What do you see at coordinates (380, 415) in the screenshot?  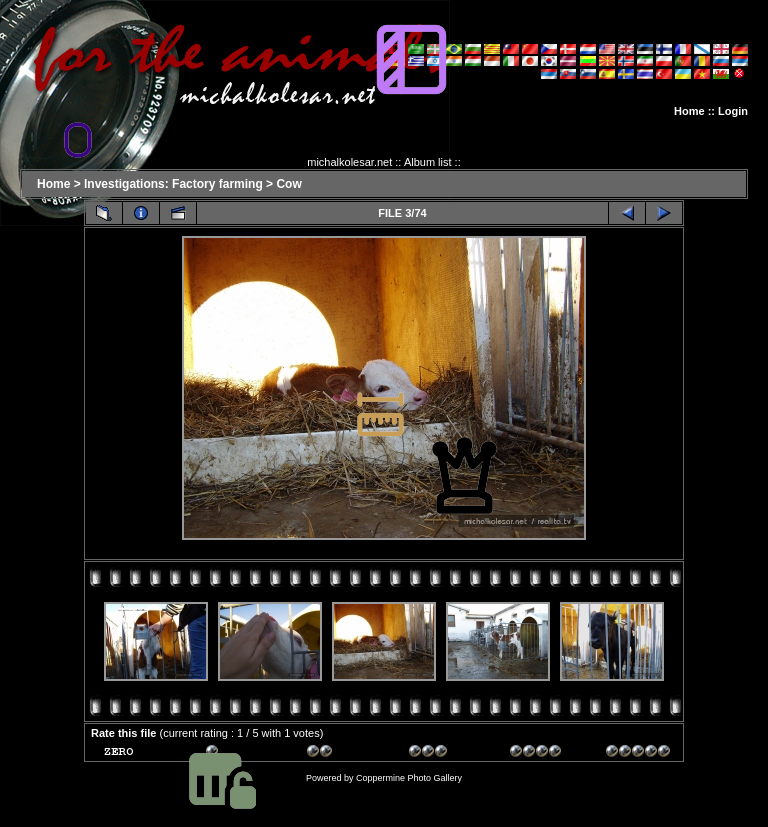 I see `access measurement tools` at bounding box center [380, 415].